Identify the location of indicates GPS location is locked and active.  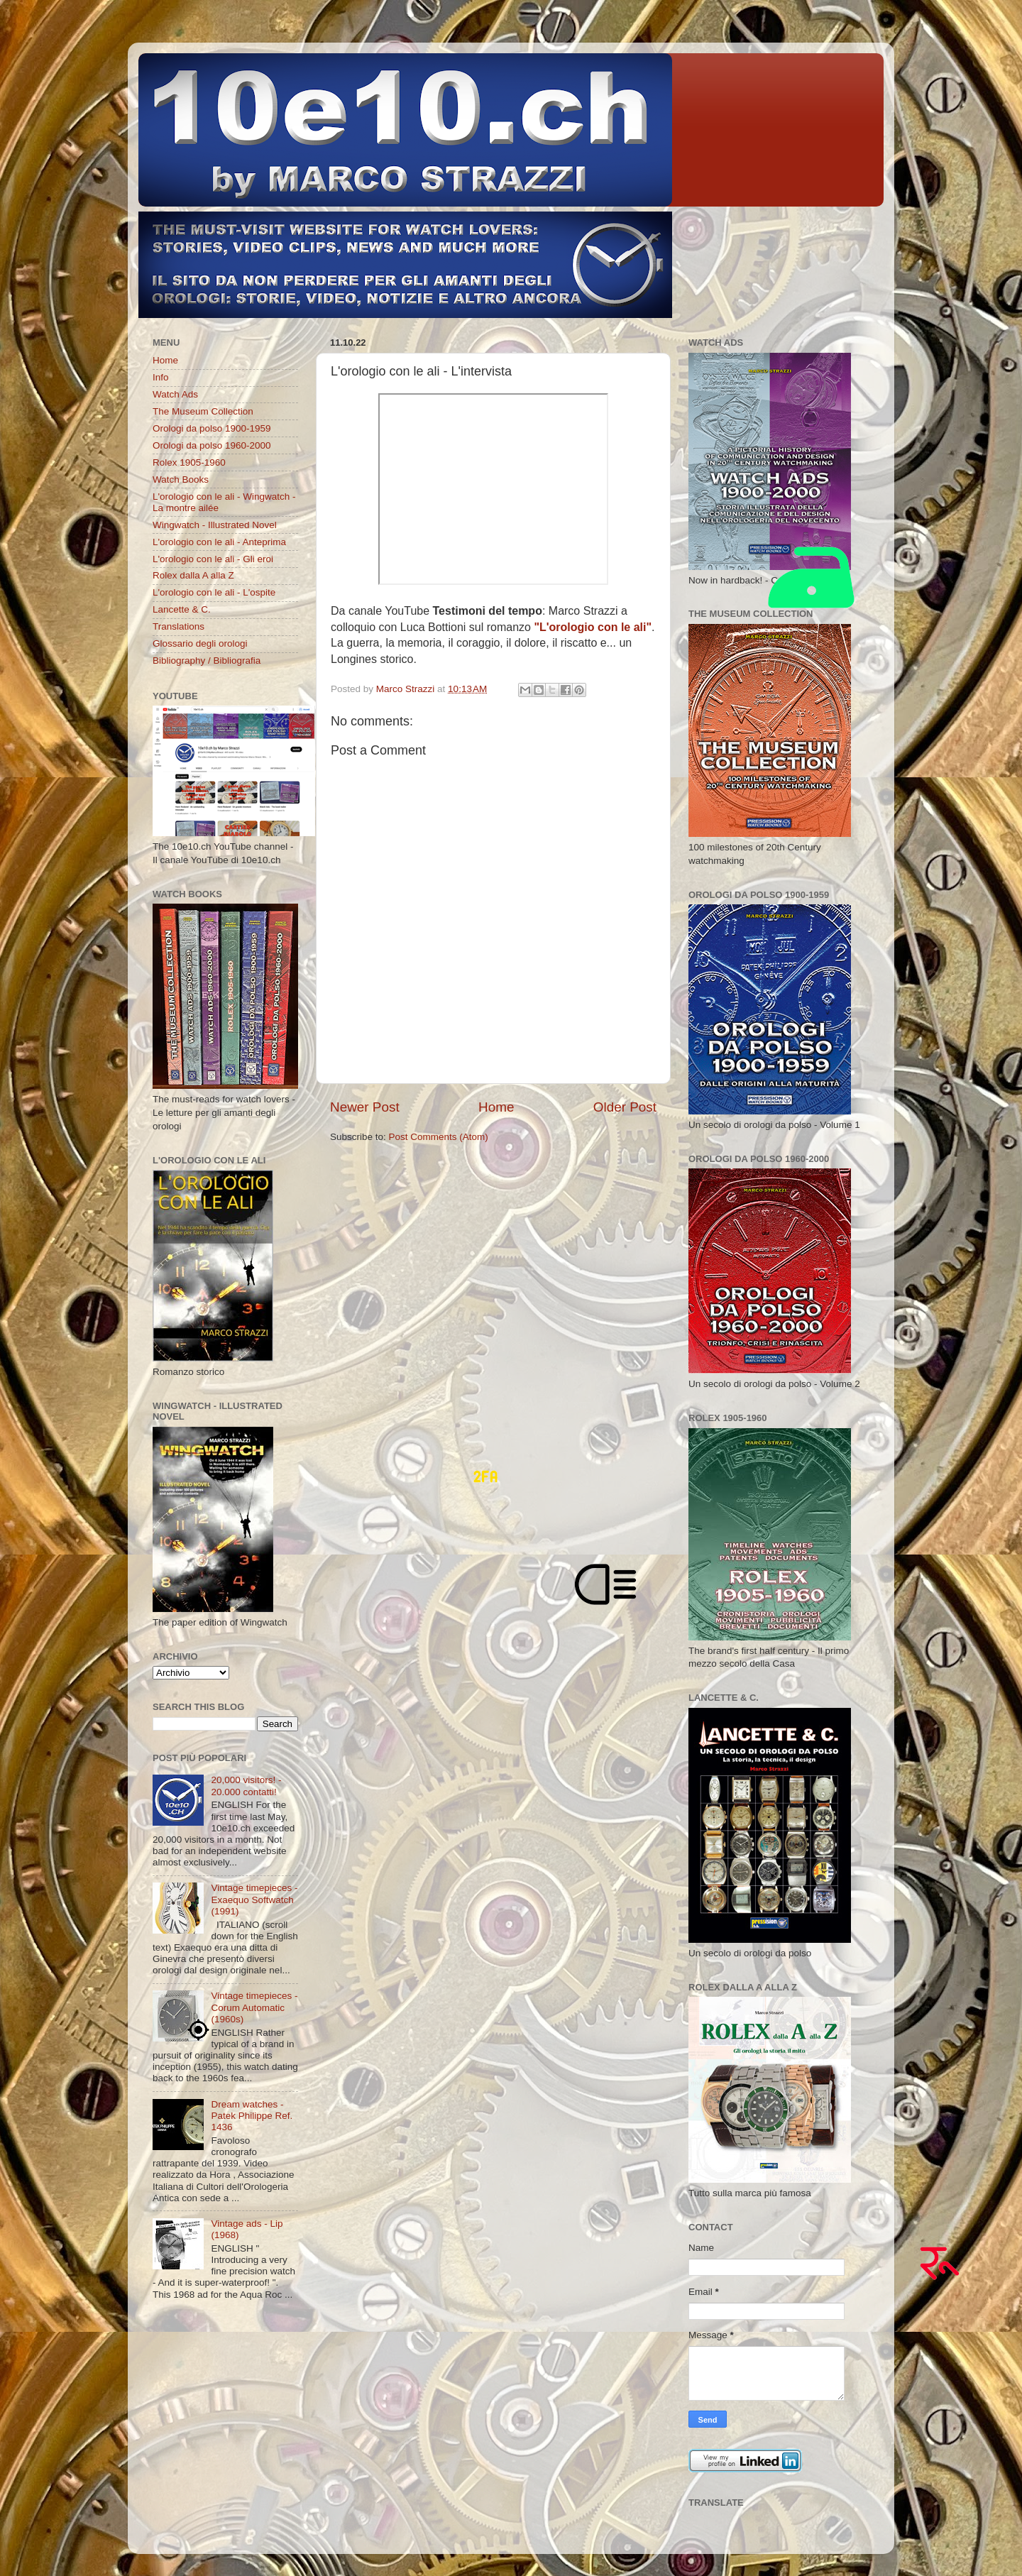
(198, 2029).